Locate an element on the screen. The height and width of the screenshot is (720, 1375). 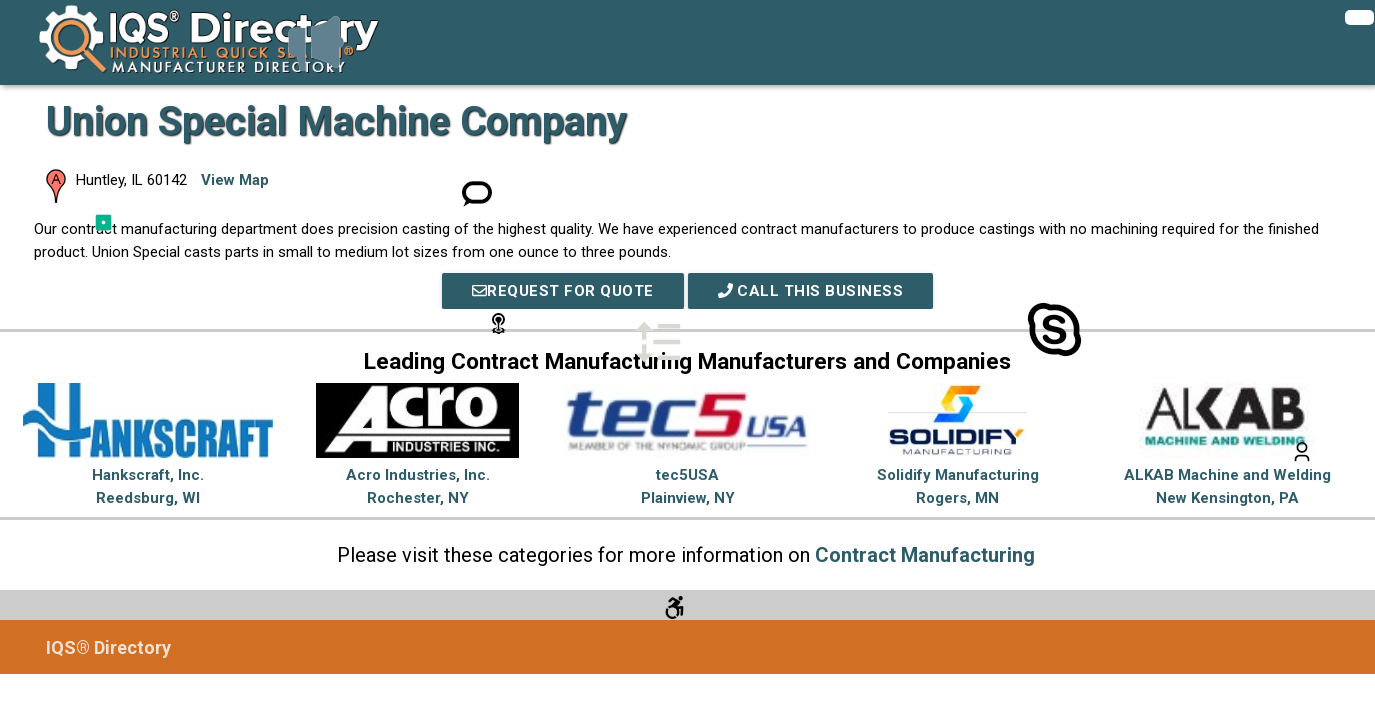
roll the dice or generate a random result is located at coordinates (103, 222).